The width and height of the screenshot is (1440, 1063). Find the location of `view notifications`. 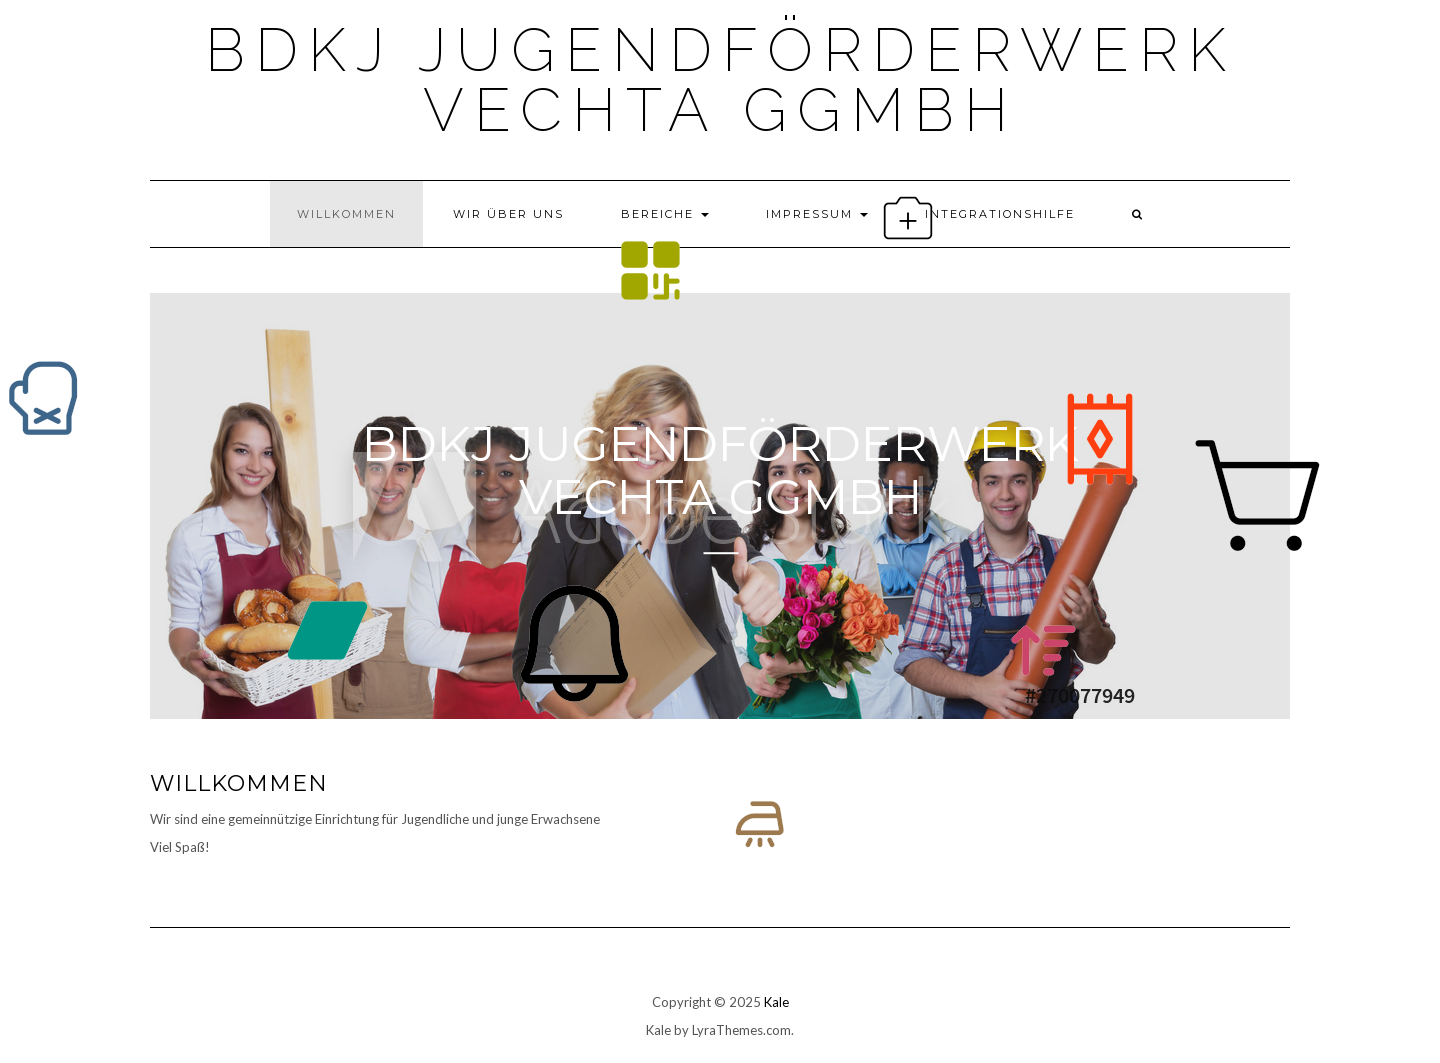

view notifications is located at coordinates (574, 643).